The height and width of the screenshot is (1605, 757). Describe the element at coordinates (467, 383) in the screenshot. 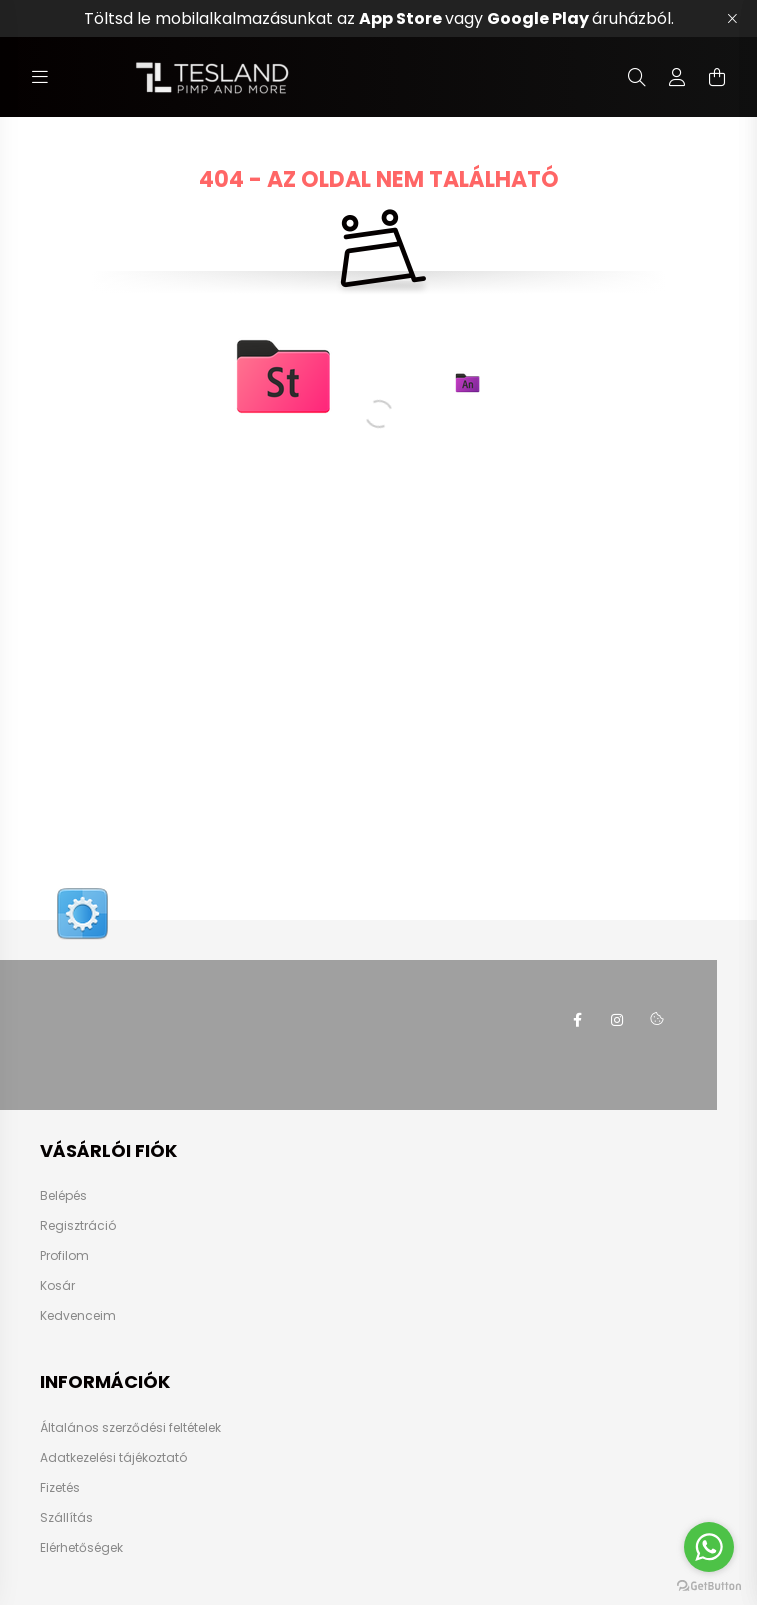

I see `open folder containing Adobe Animate project files` at that location.